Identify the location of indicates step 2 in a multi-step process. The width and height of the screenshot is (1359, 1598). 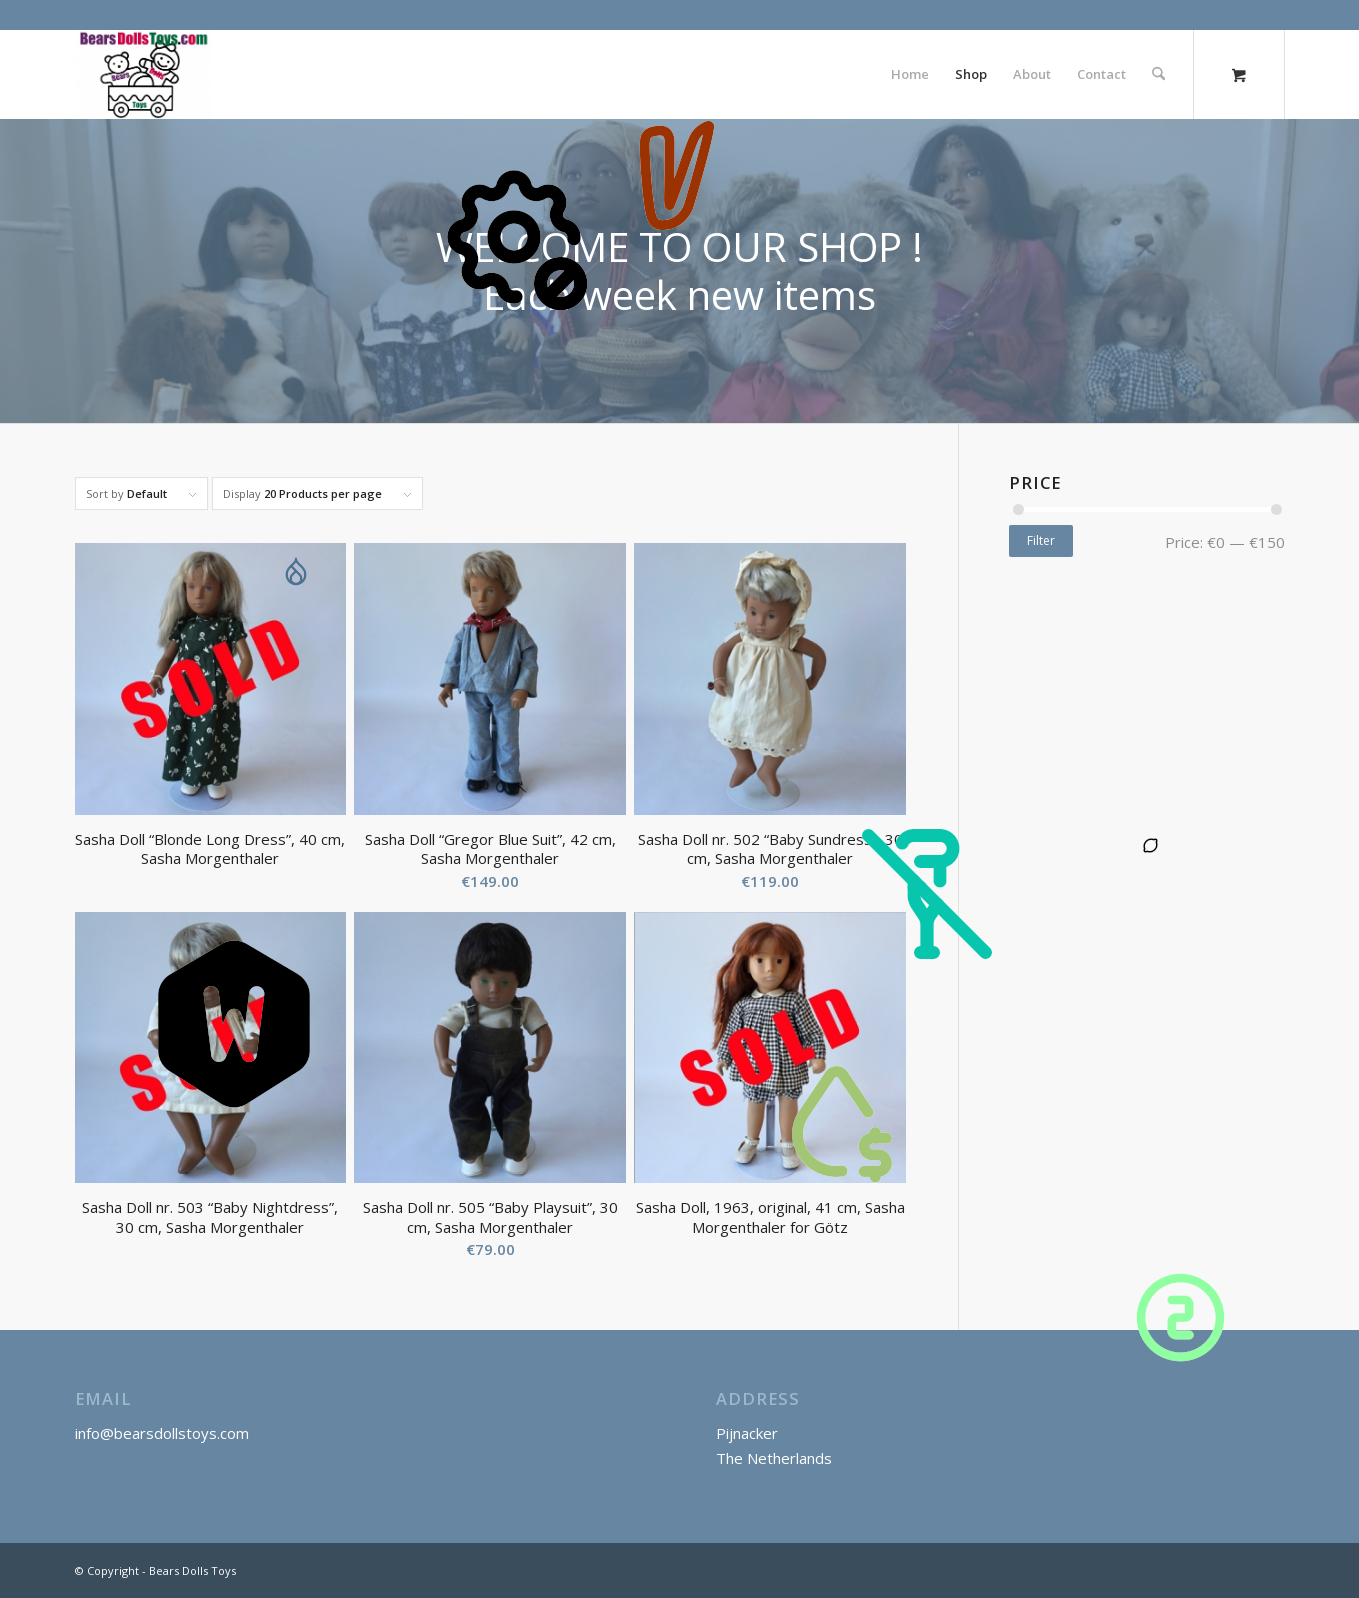
(1180, 1317).